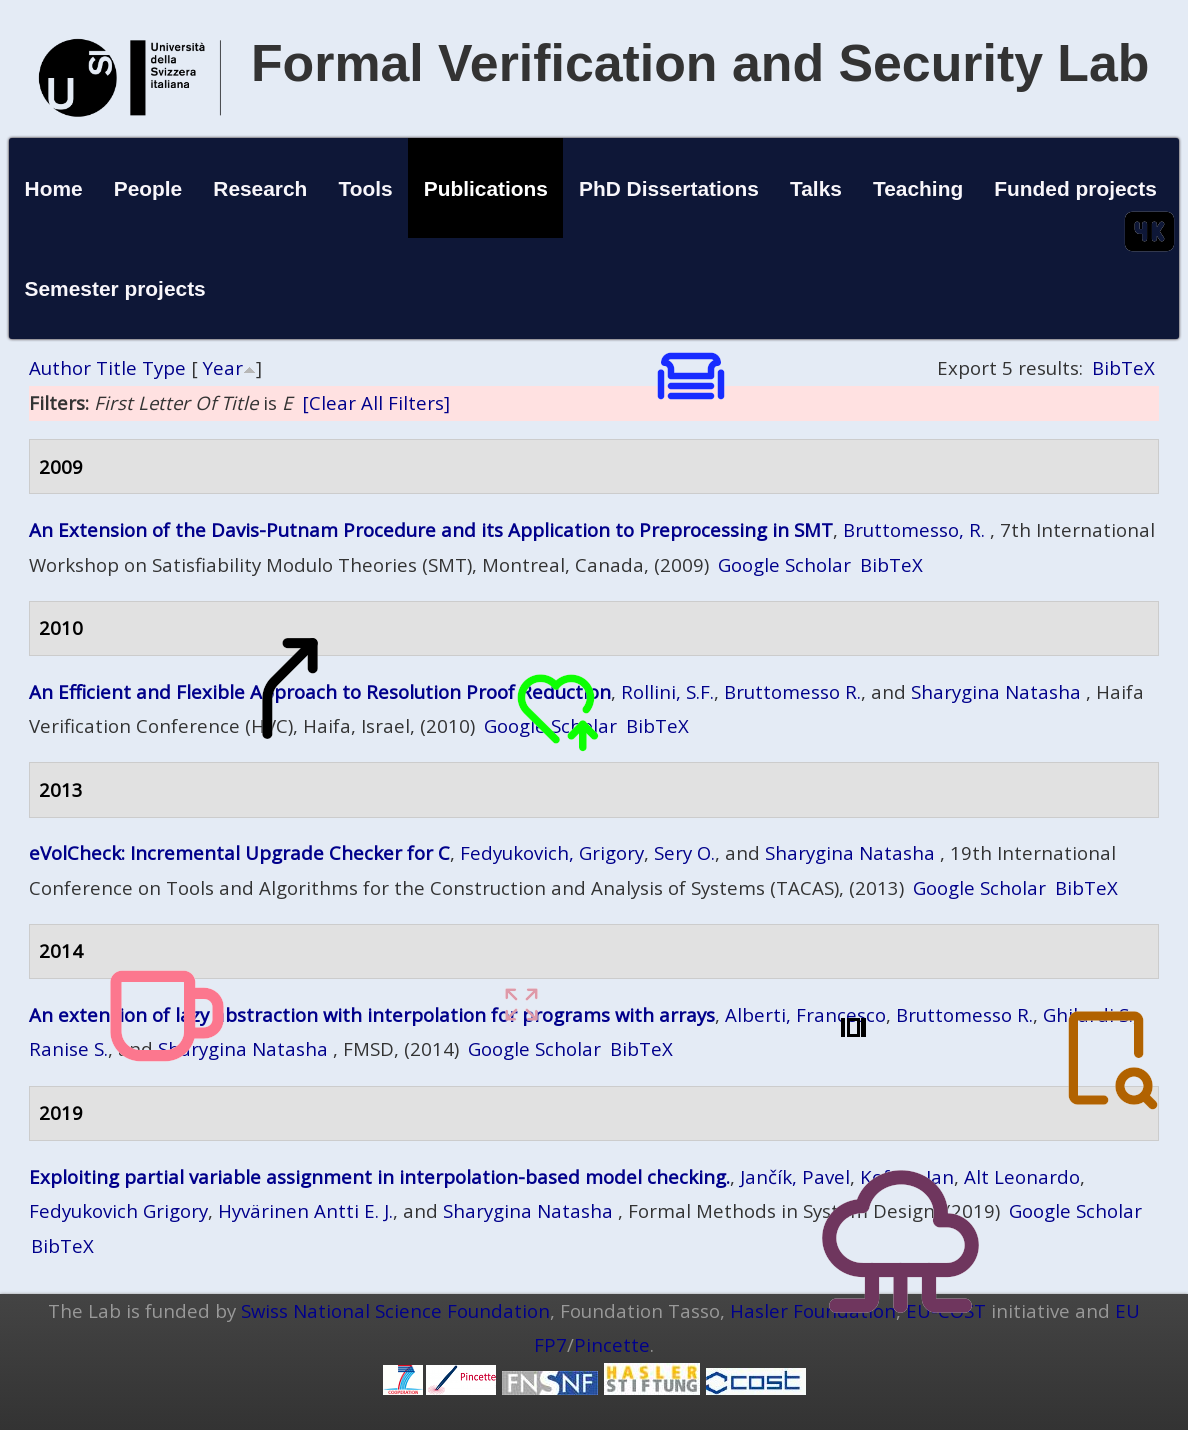 The height and width of the screenshot is (1430, 1188). I want to click on bear right at the next turn, so click(287, 688).